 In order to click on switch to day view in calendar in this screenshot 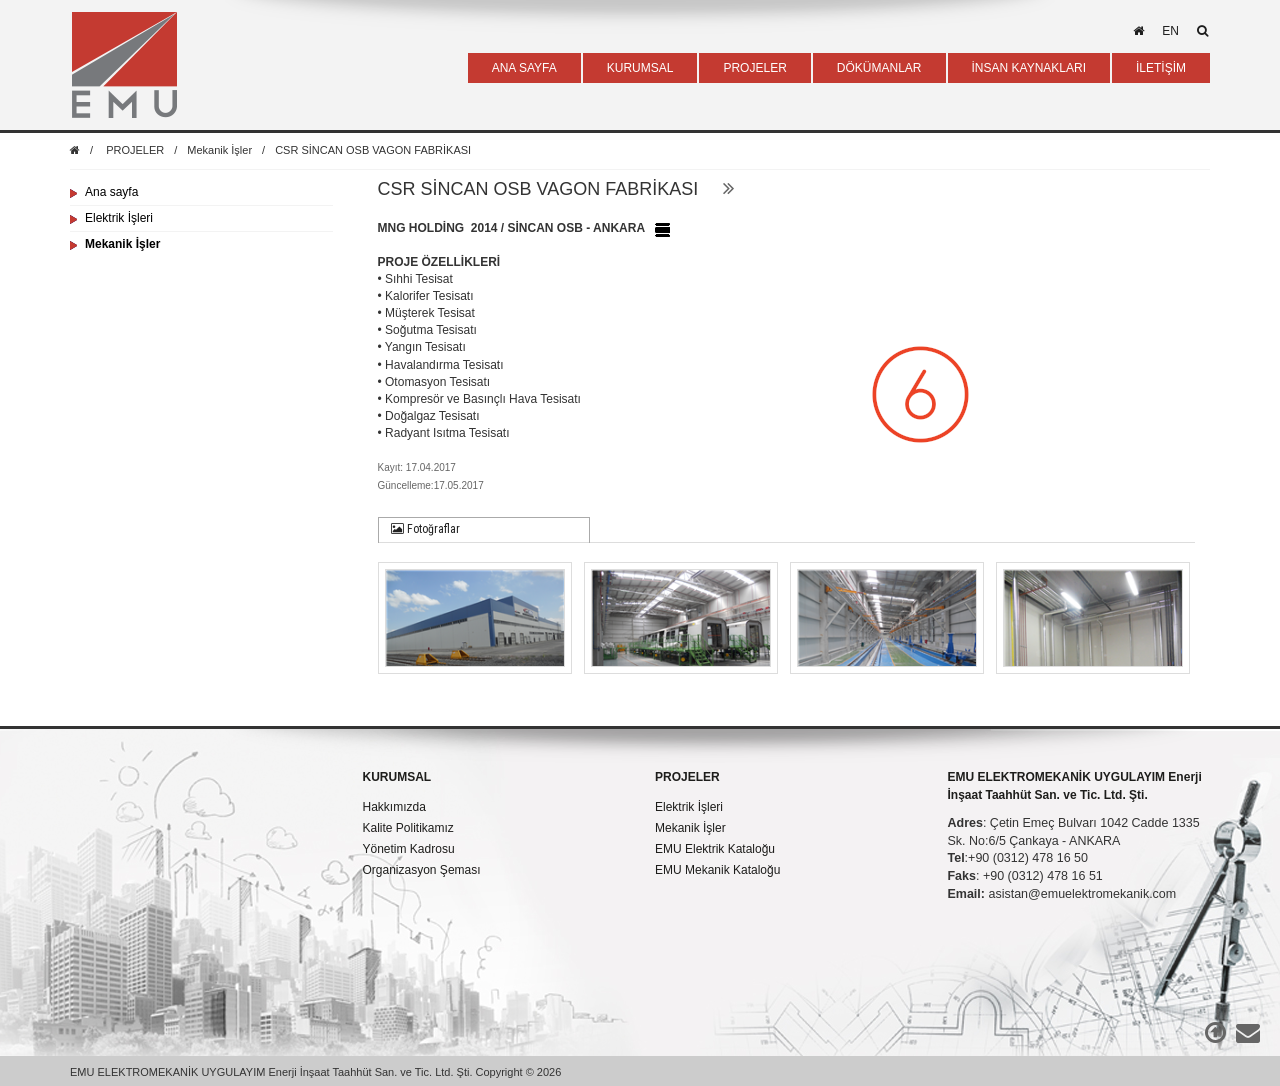, I will do `click(663, 230)`.